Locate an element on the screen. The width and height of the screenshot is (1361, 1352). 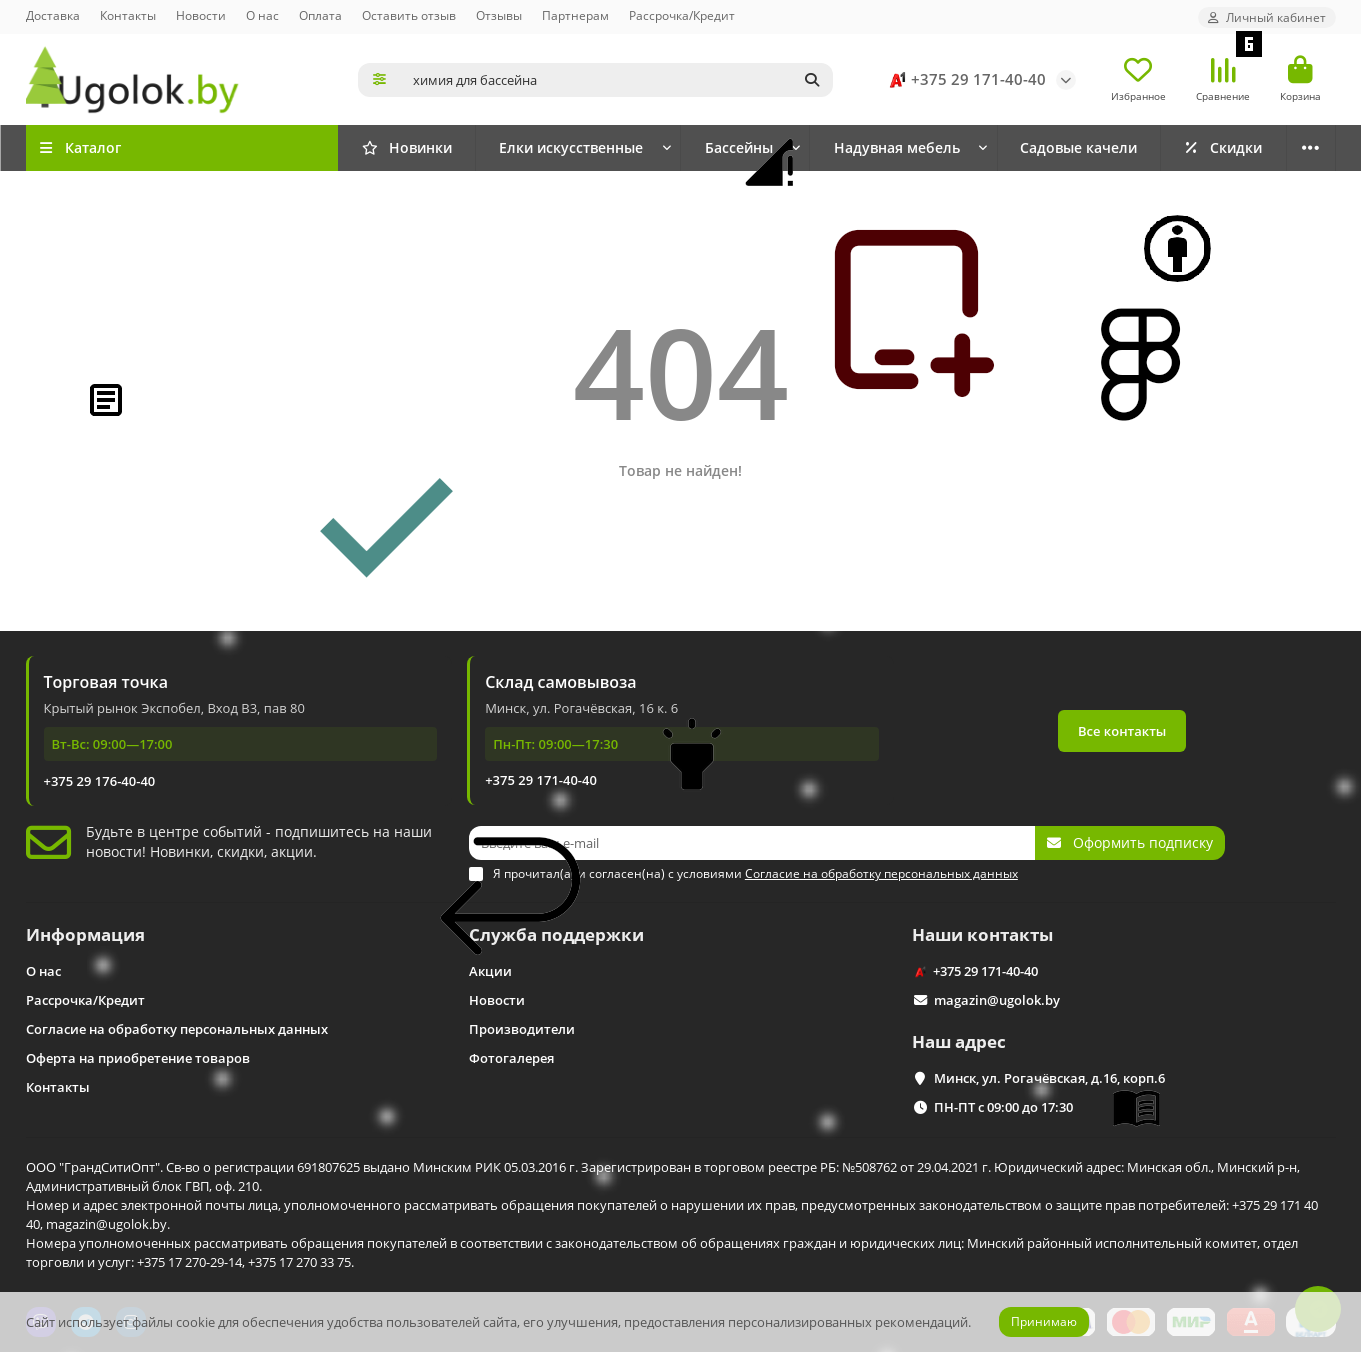
view attribution or credits information is located at coordinates (1177, 248).